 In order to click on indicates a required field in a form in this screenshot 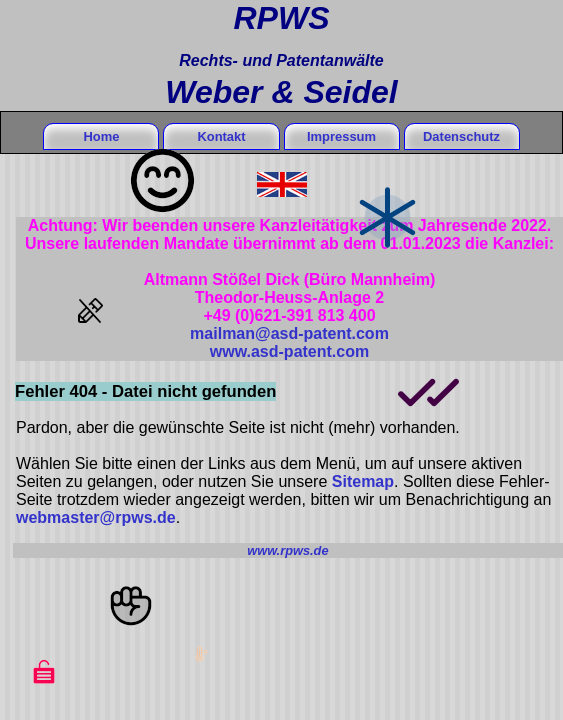, I will do `click(387, 217)`.